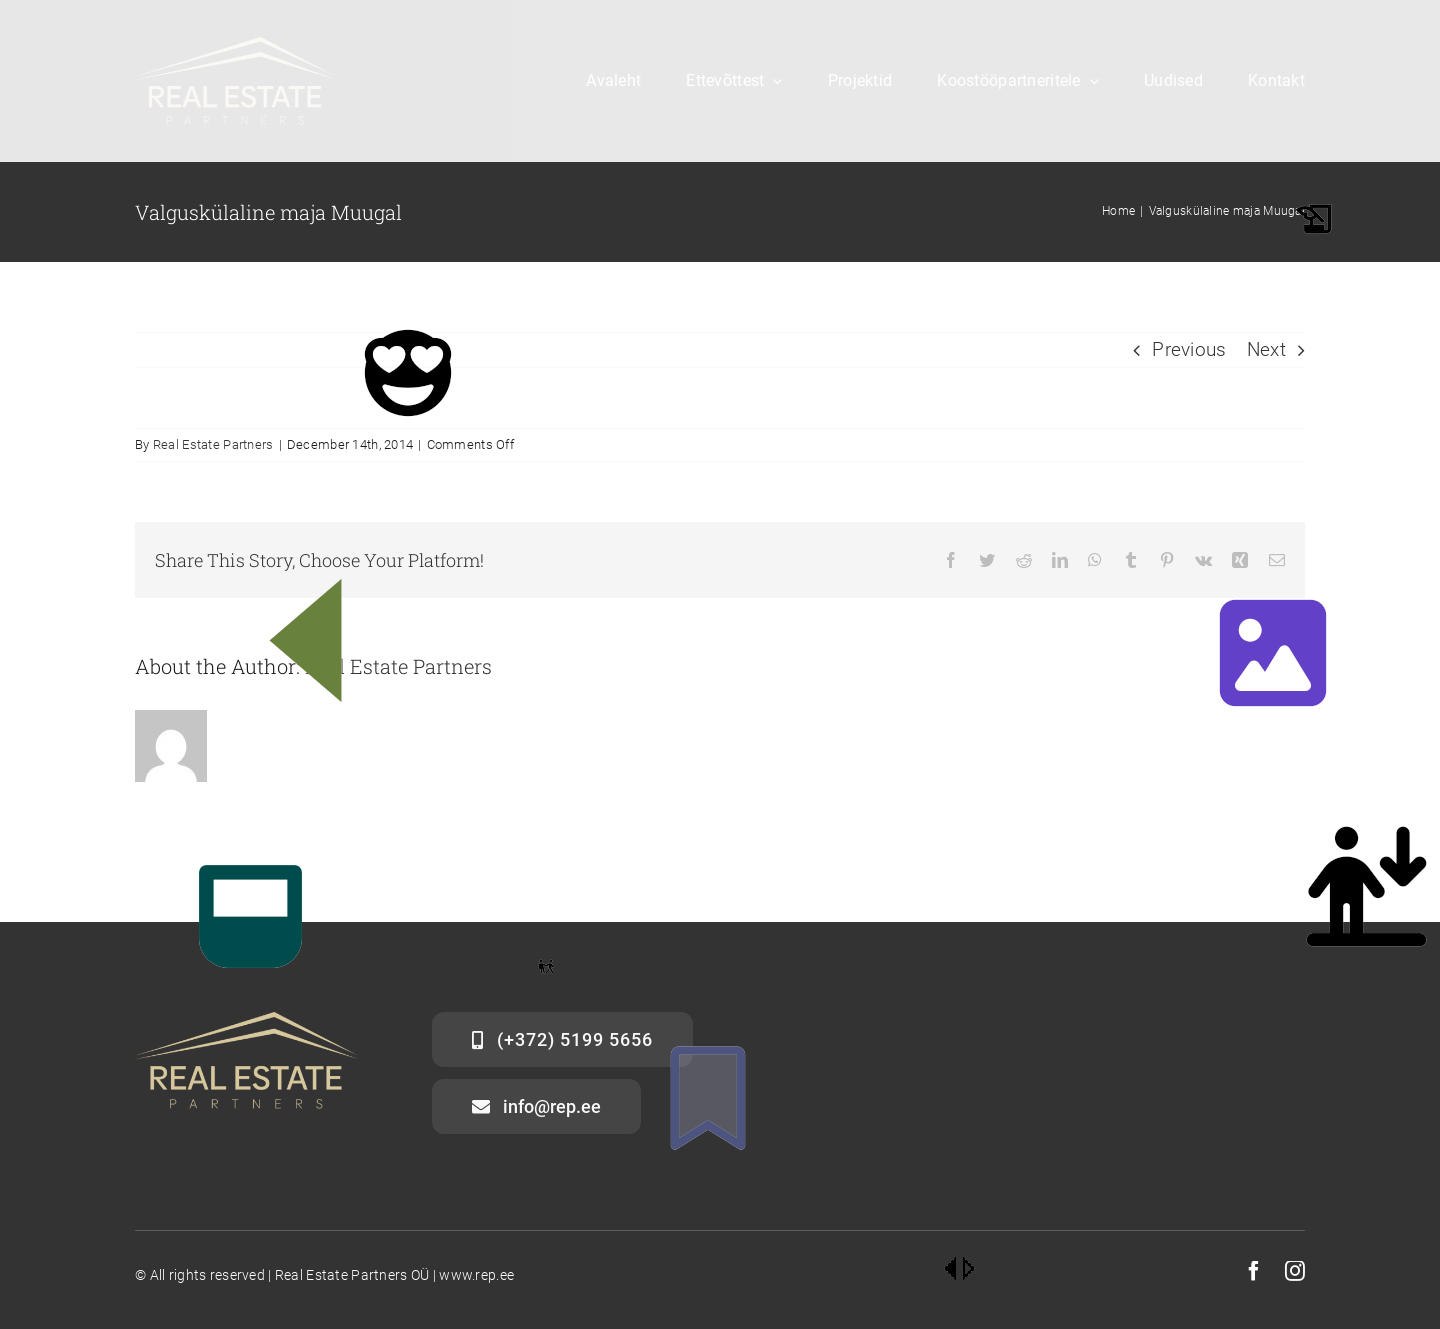 This screenshot has width=1440, height=1329. What do you see at coordinates (408, 373) in the screenshot?
I see `react to a message with love` at bounding box center [408, 373].